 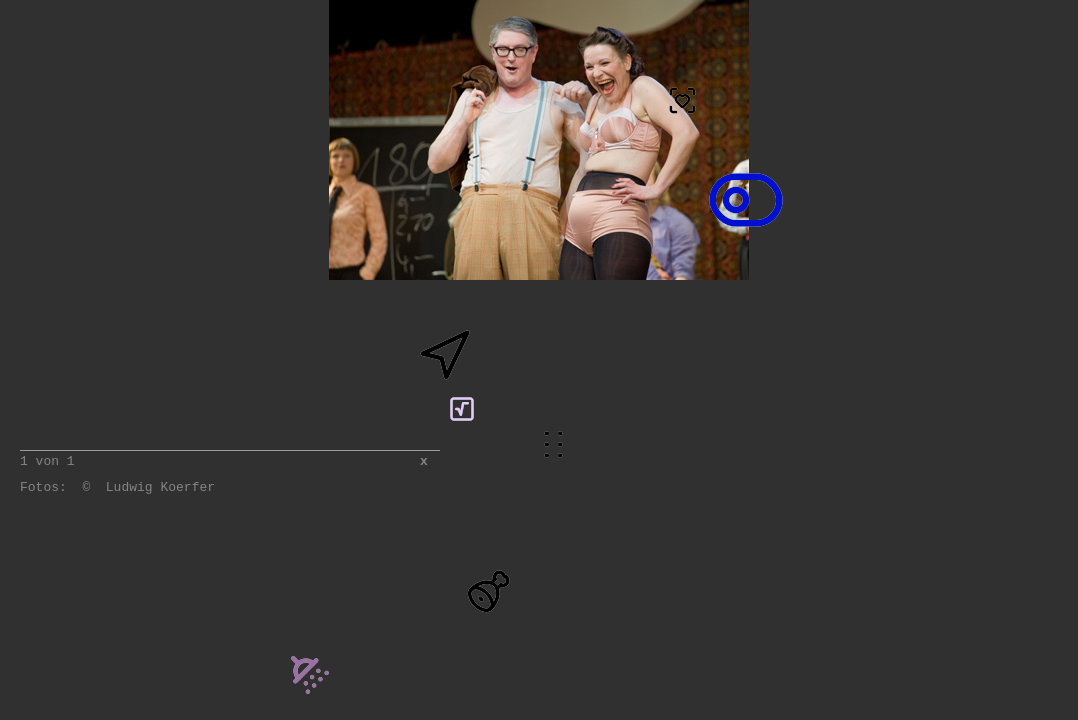 What do you see at coordinates (444, 356) in the screenshot?
I see `navigate to current location` at bounding box center [444, 356].